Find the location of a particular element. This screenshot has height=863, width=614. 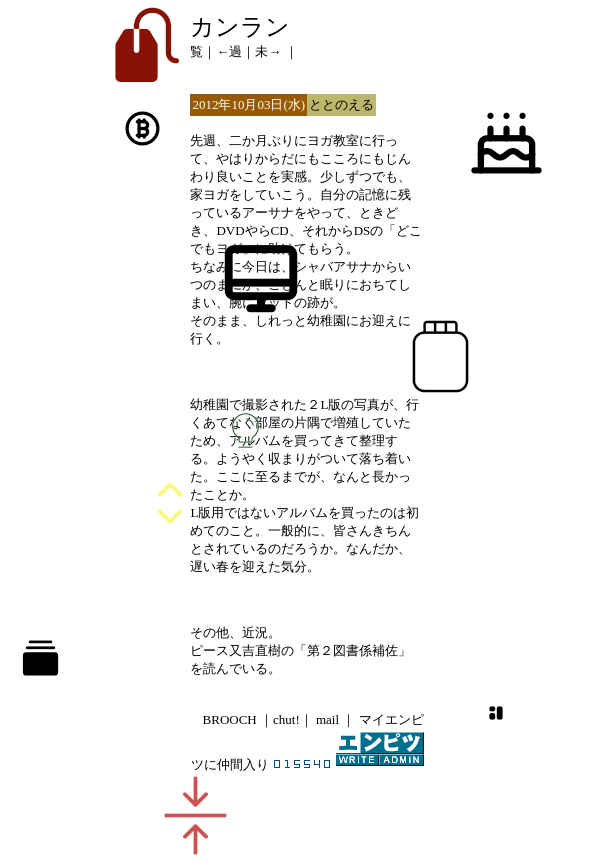

view stacked cards or layers is located at coordinates (40, 659).